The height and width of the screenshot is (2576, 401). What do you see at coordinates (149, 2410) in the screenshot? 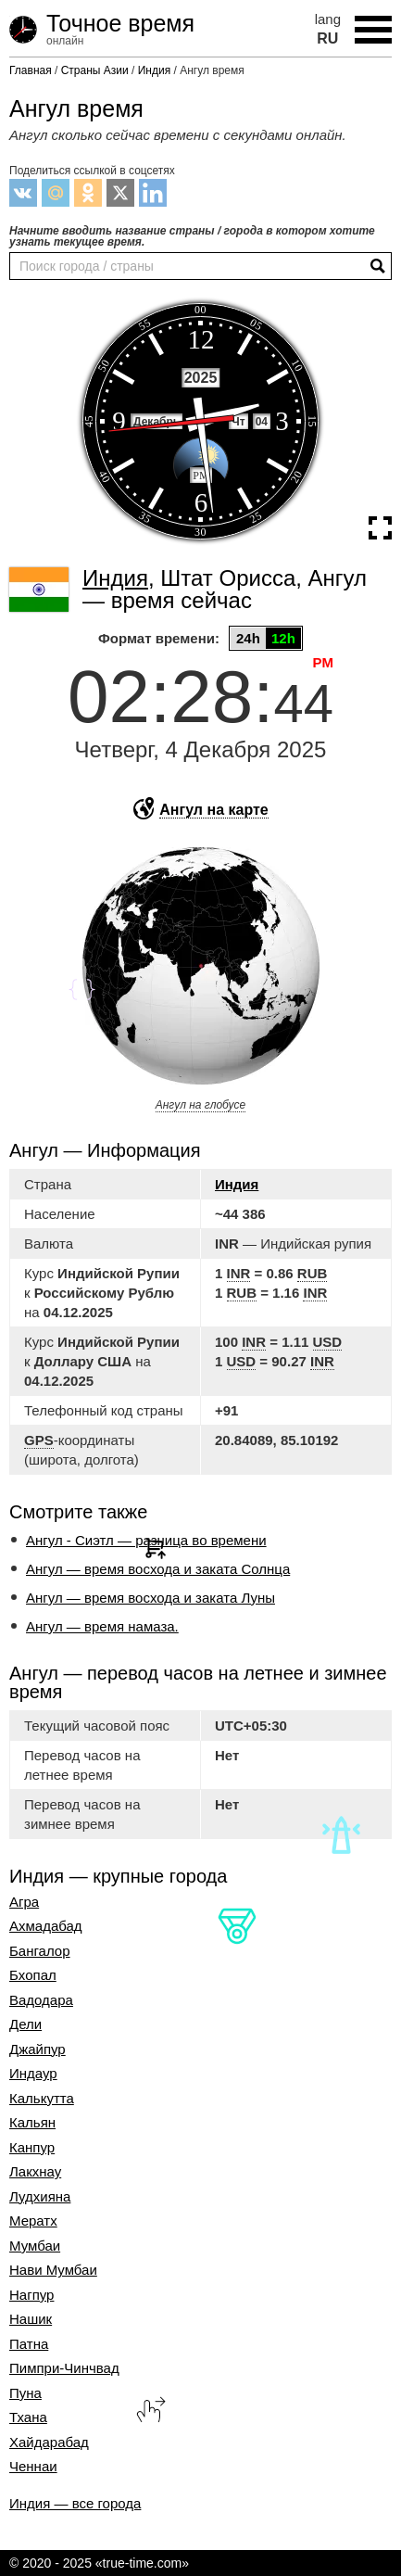
I see `swipe right to continue or proceed` at bounding box center [149, 2410].